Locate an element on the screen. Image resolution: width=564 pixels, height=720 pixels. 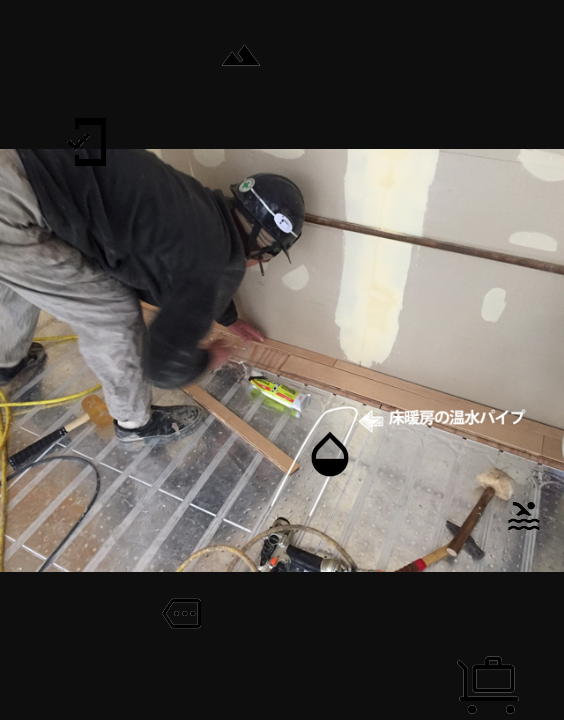
view more options or actions is located at coordinates (181, 613).